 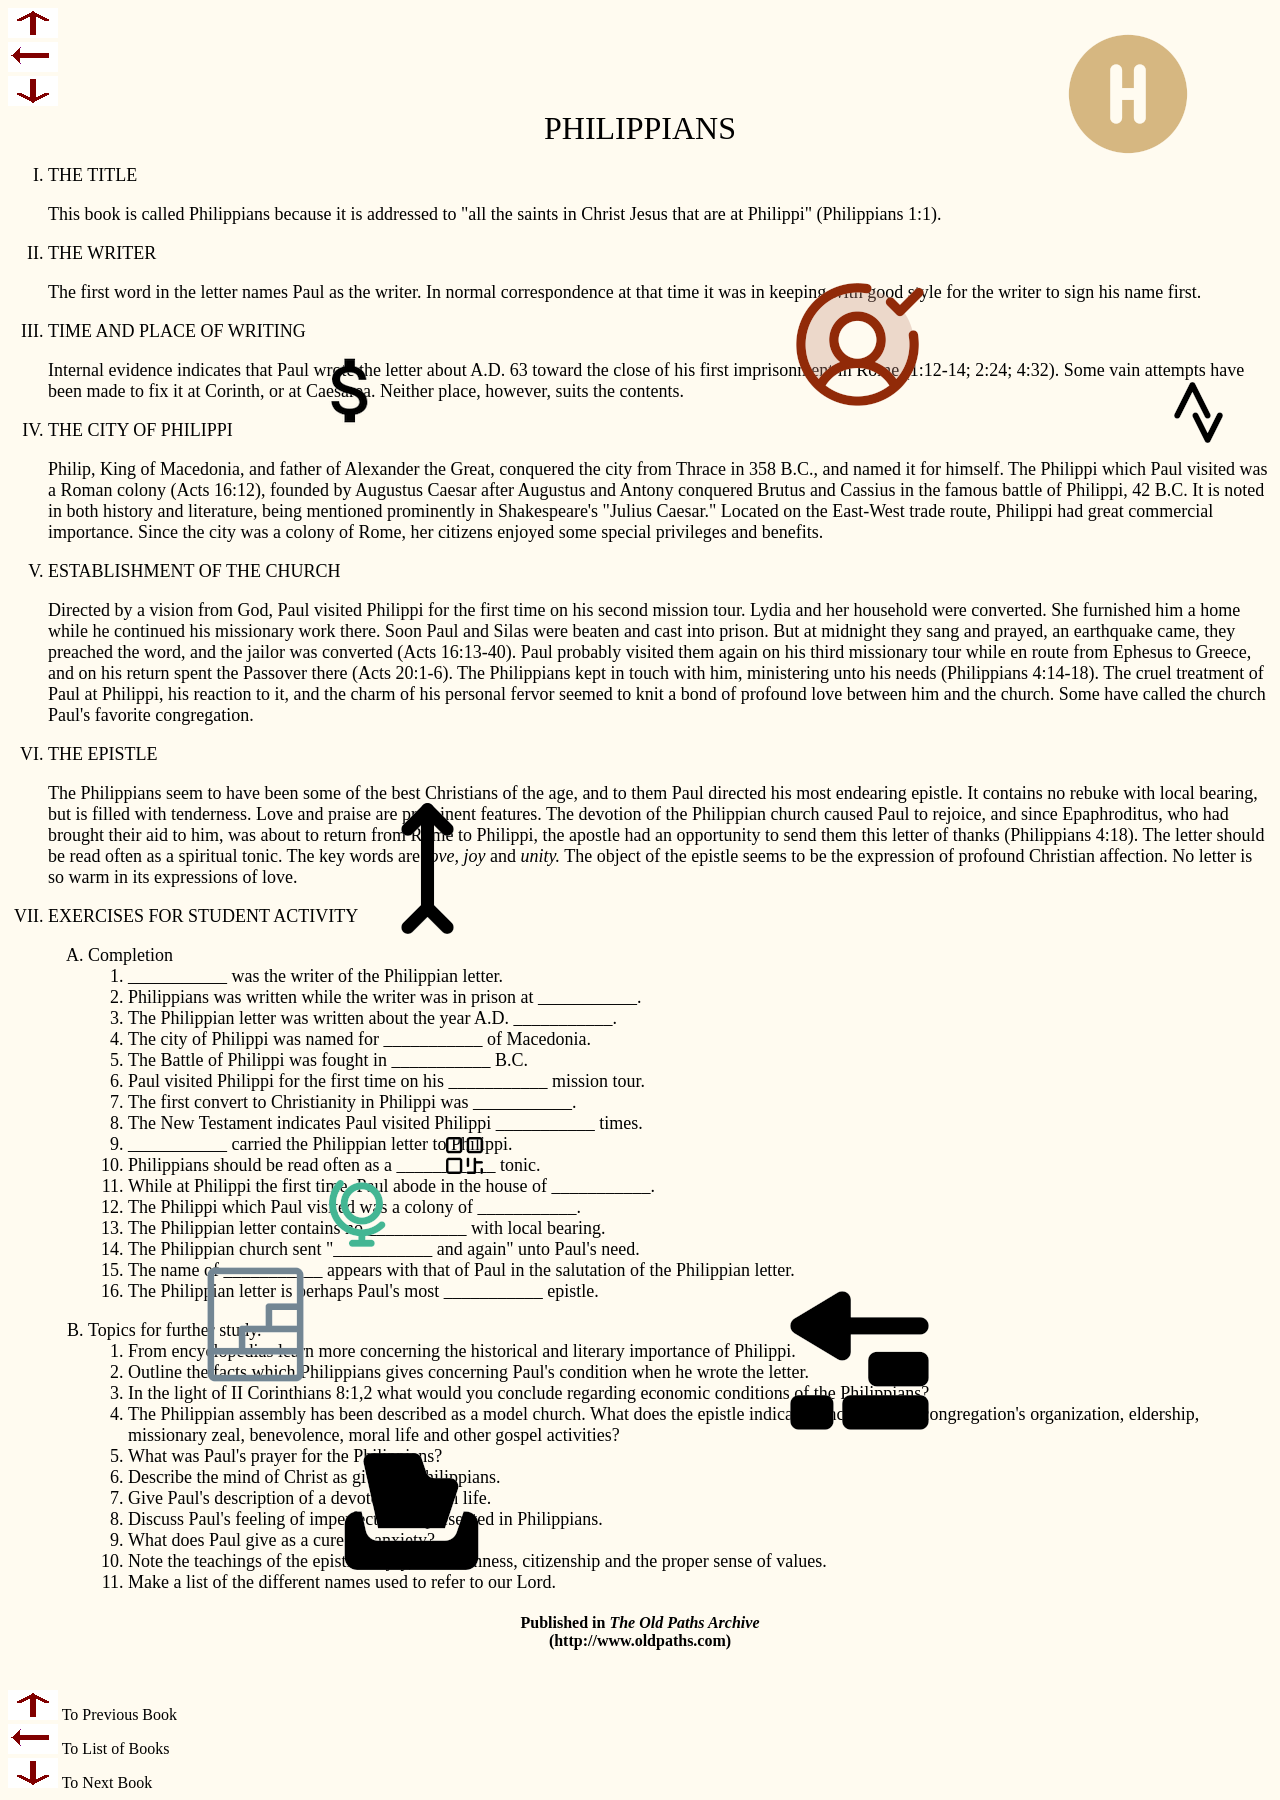 I want to click on access construction or building tools, so click(x=859, y=1360).